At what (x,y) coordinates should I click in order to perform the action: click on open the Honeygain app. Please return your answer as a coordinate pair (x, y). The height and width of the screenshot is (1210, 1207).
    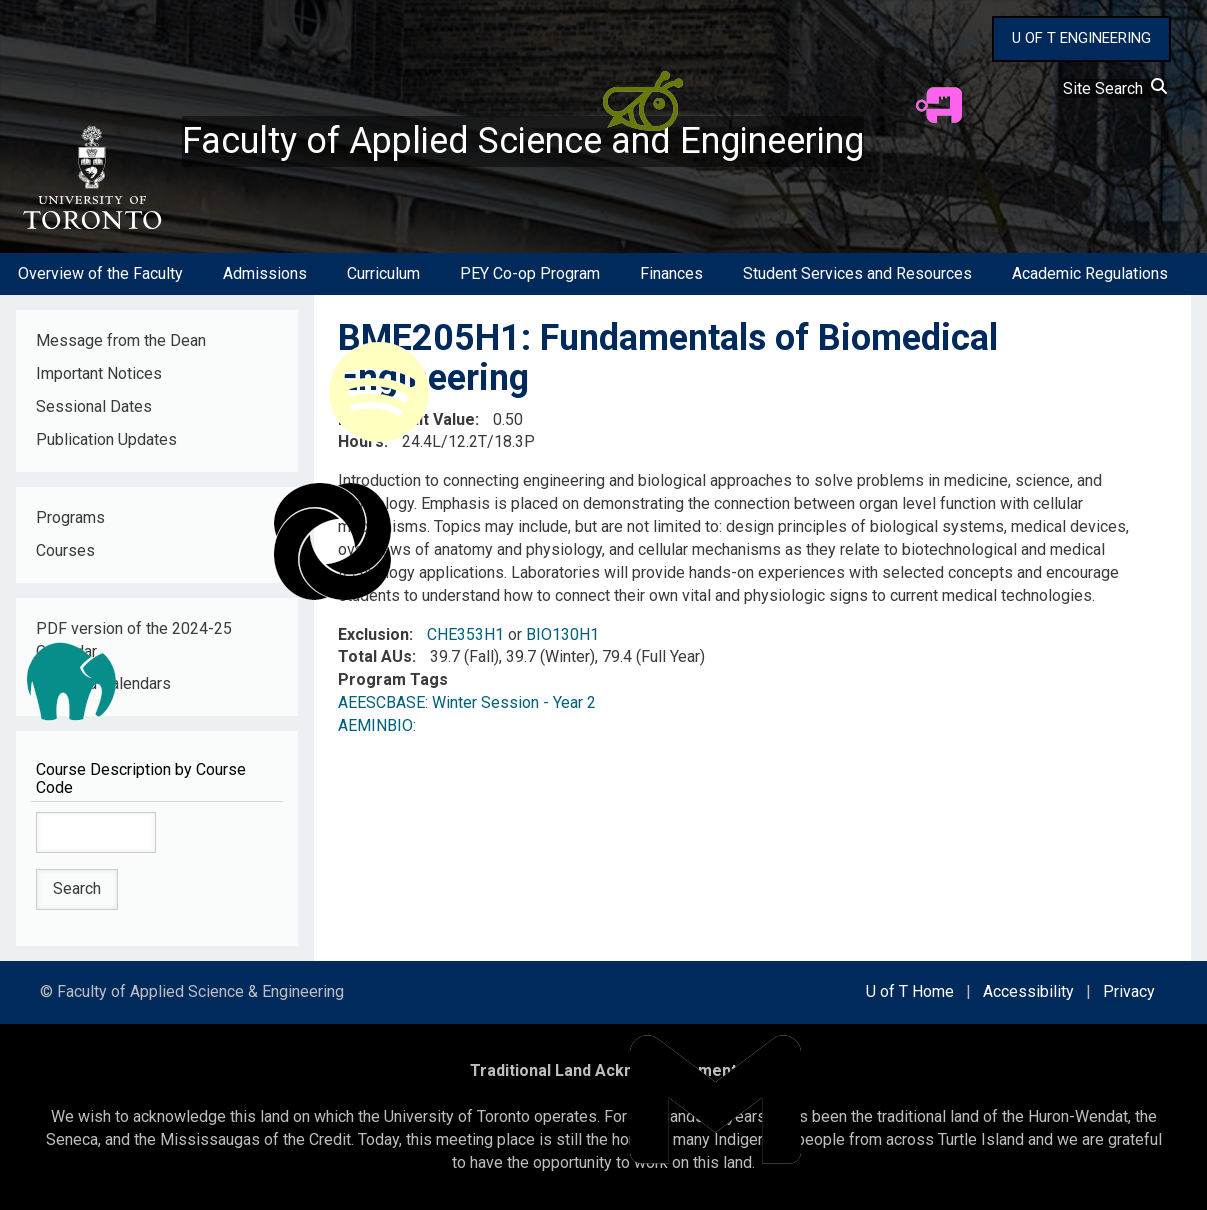
    Looking at the image, I should click on (643, 101).